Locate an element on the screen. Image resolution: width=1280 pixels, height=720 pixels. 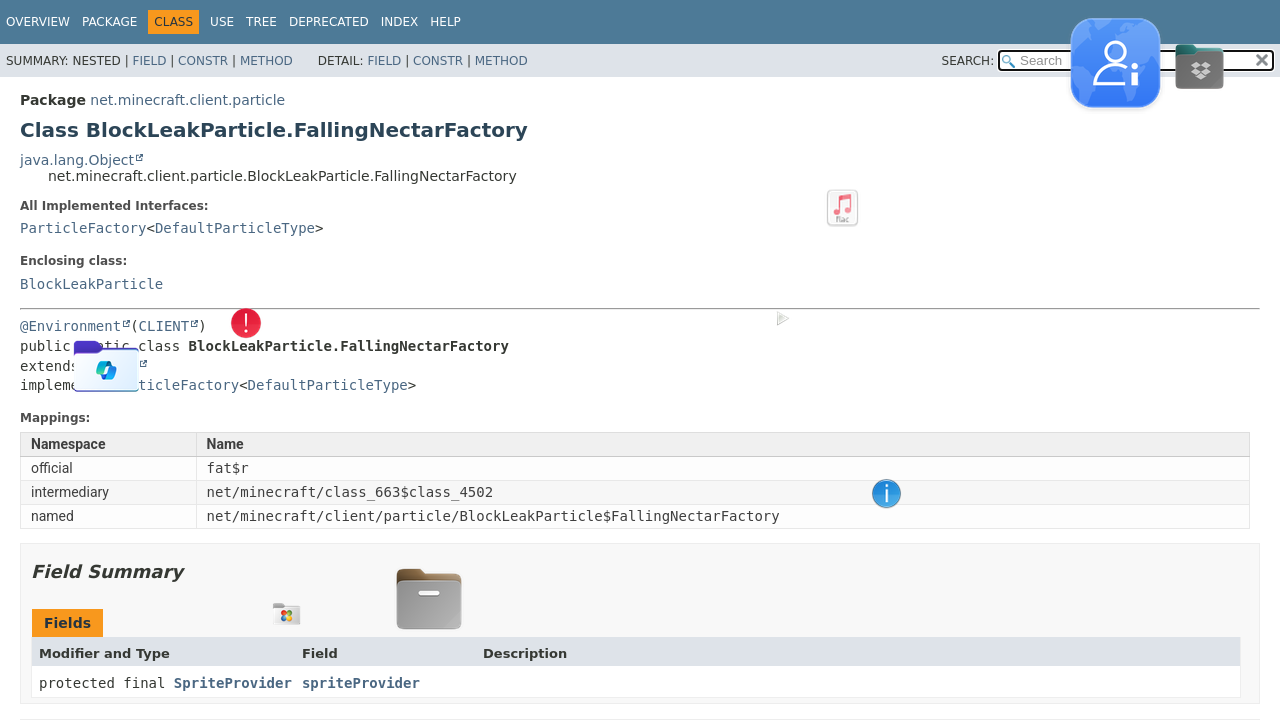
open the Eleven Forum community folder is located at coordinates (286, 614).